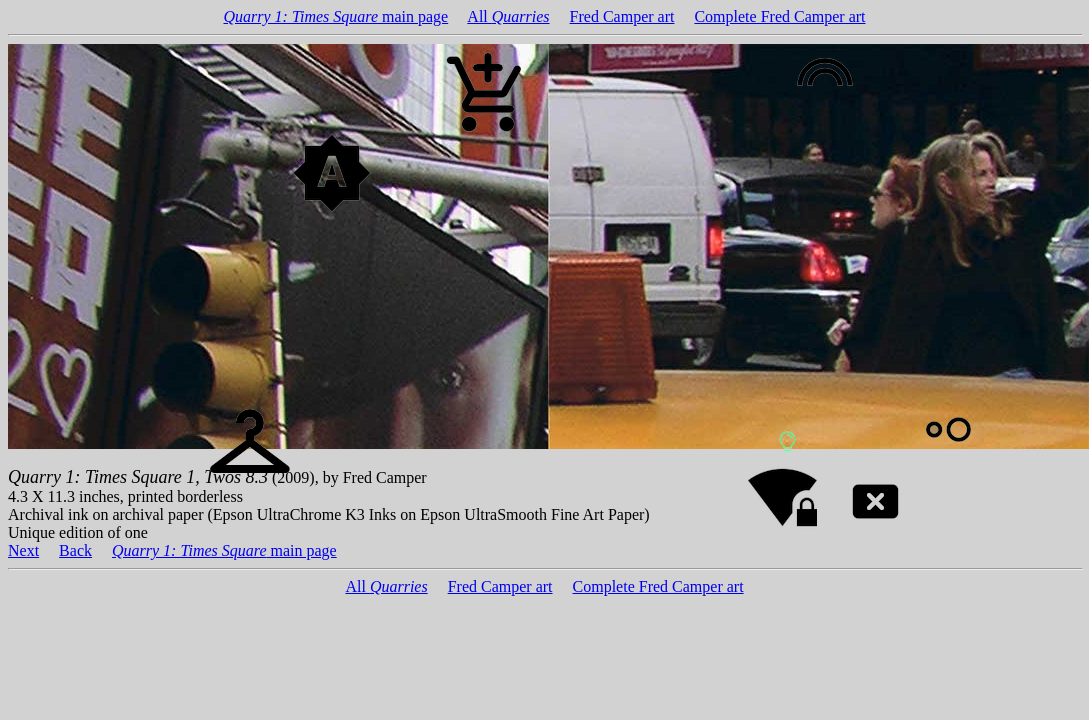  Describe the element at coordinates (787, 441) in the screenshot. I see `view tips or helpful suggestions` at that location.